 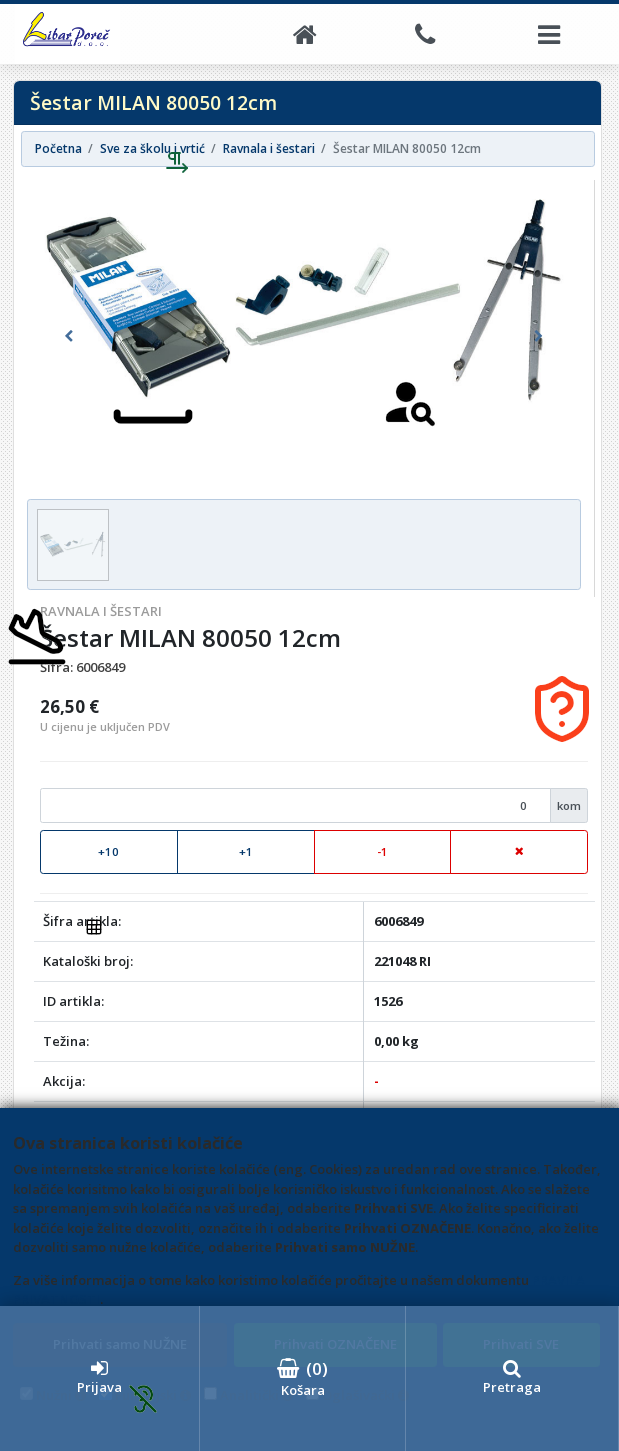 I want to click on indicates arriving flight status, so click(x=37, y=636).